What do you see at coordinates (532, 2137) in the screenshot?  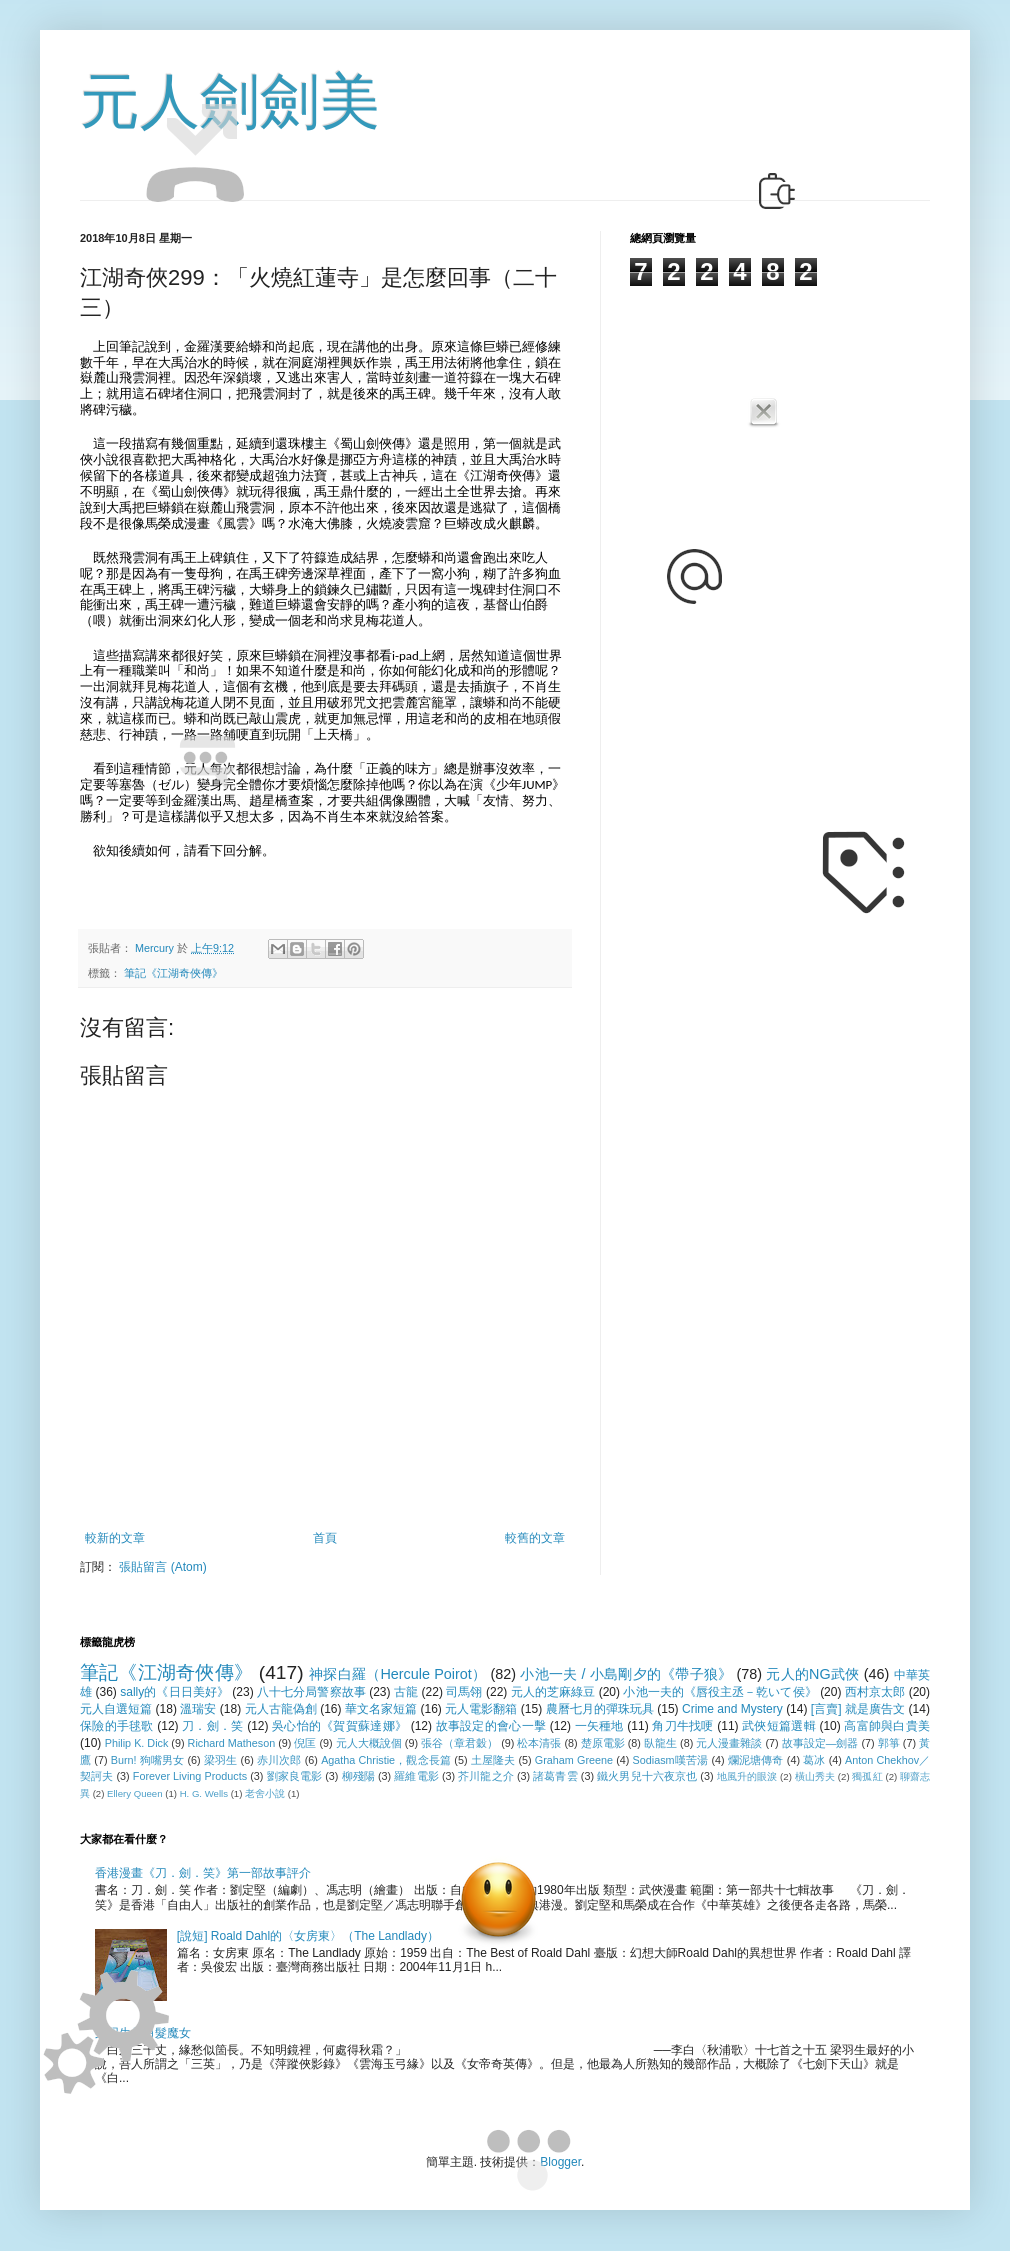 I see `searching for available wireless networks` at bounding box center [532, 2137].